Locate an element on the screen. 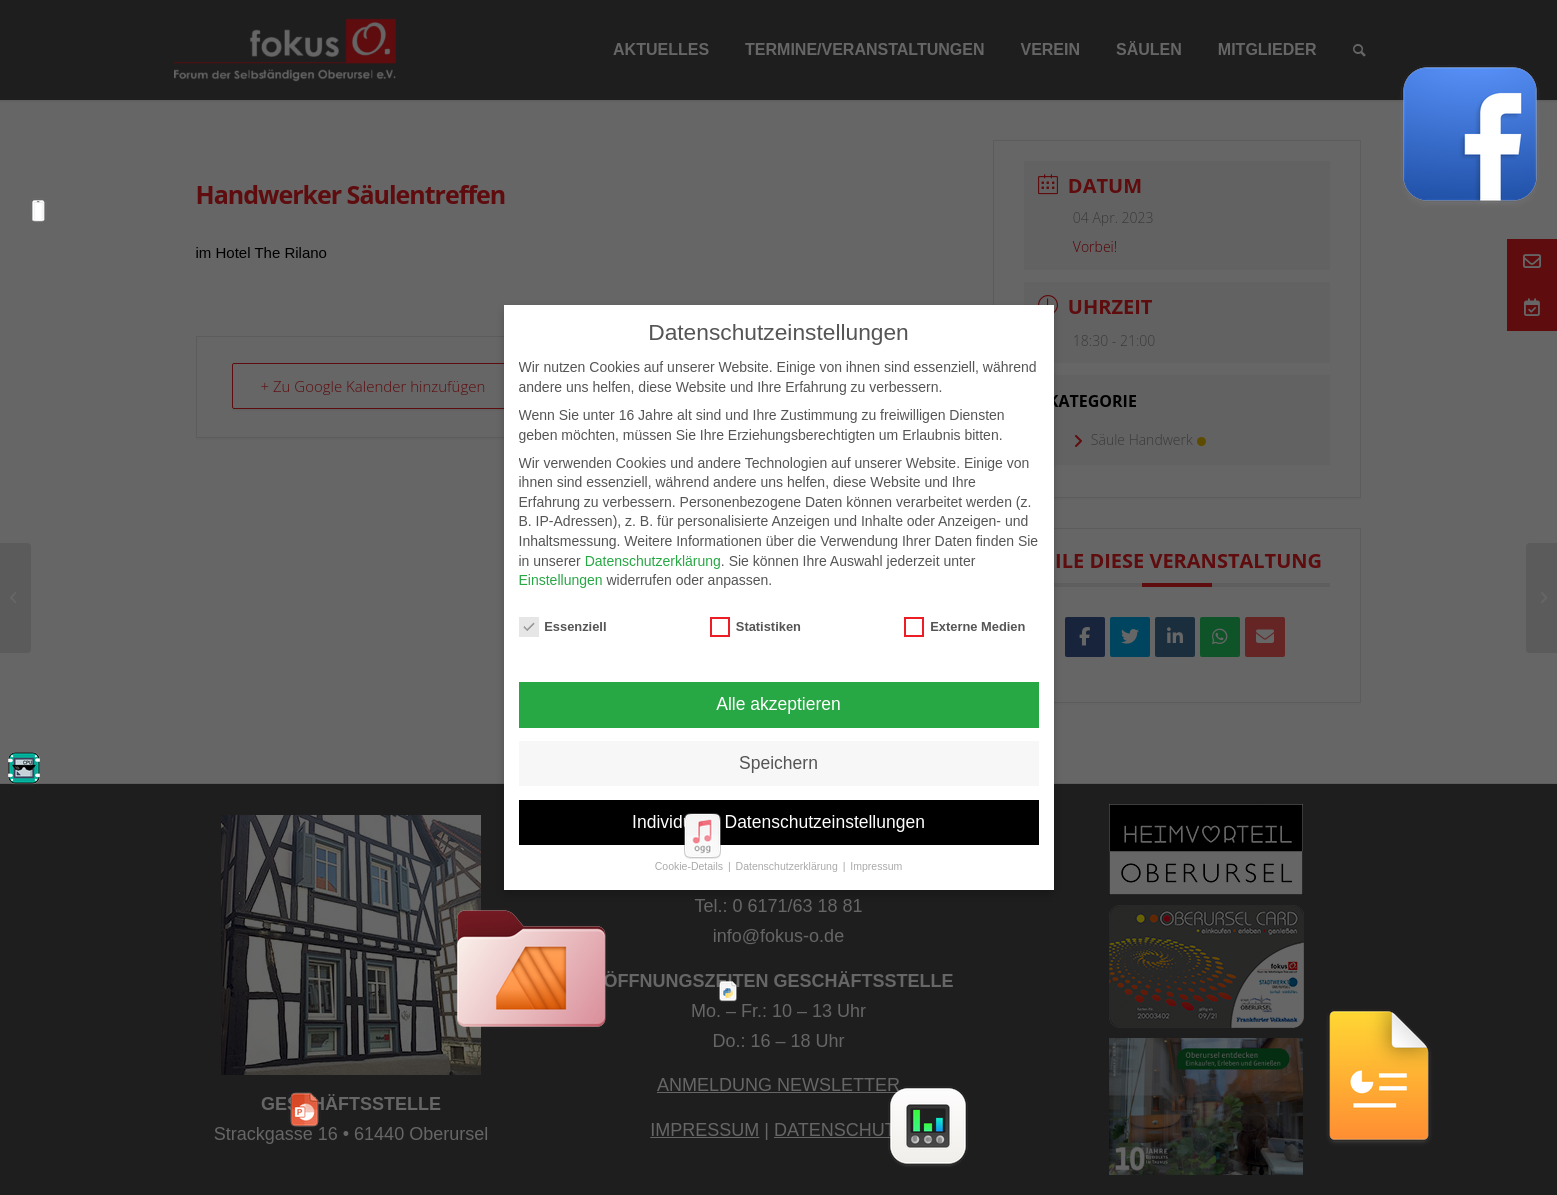  open a presentation file is located at coordinates (1379, 1078).